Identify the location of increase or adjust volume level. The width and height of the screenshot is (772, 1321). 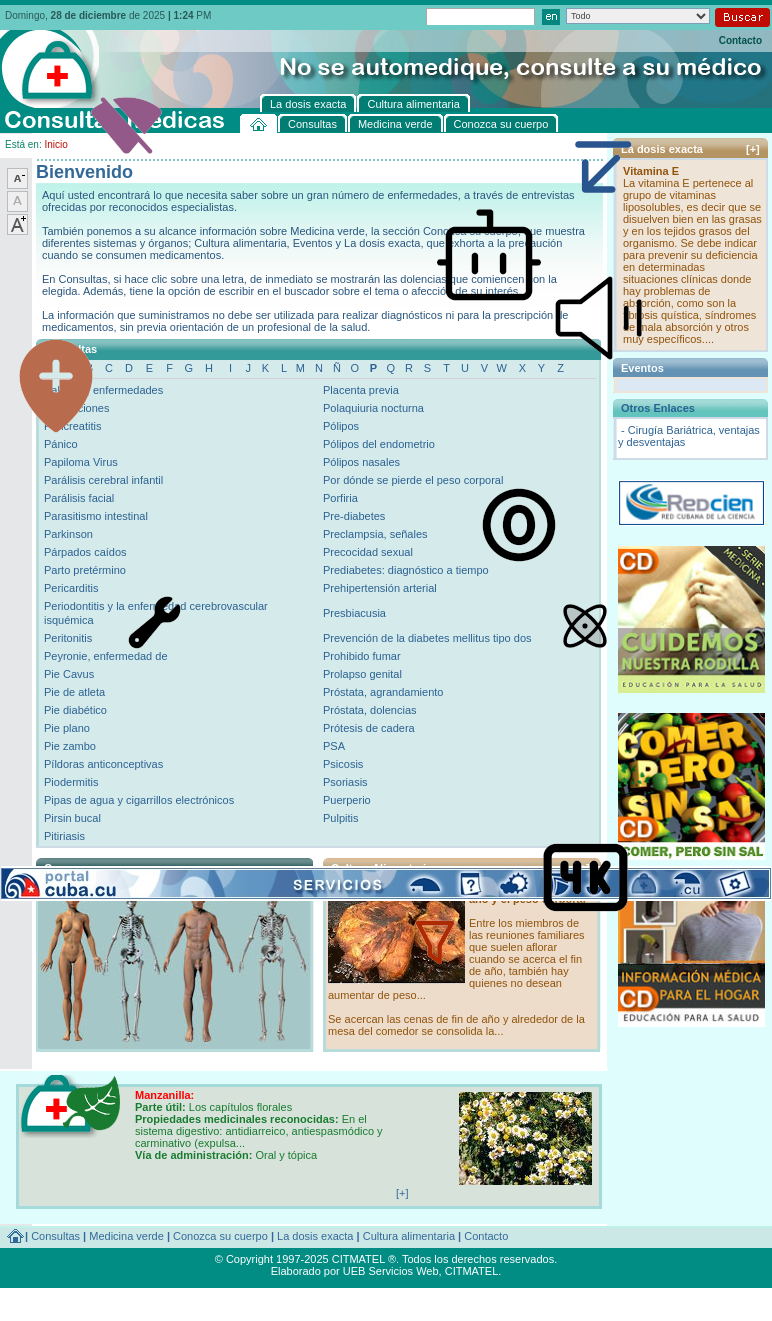
(597, 318).